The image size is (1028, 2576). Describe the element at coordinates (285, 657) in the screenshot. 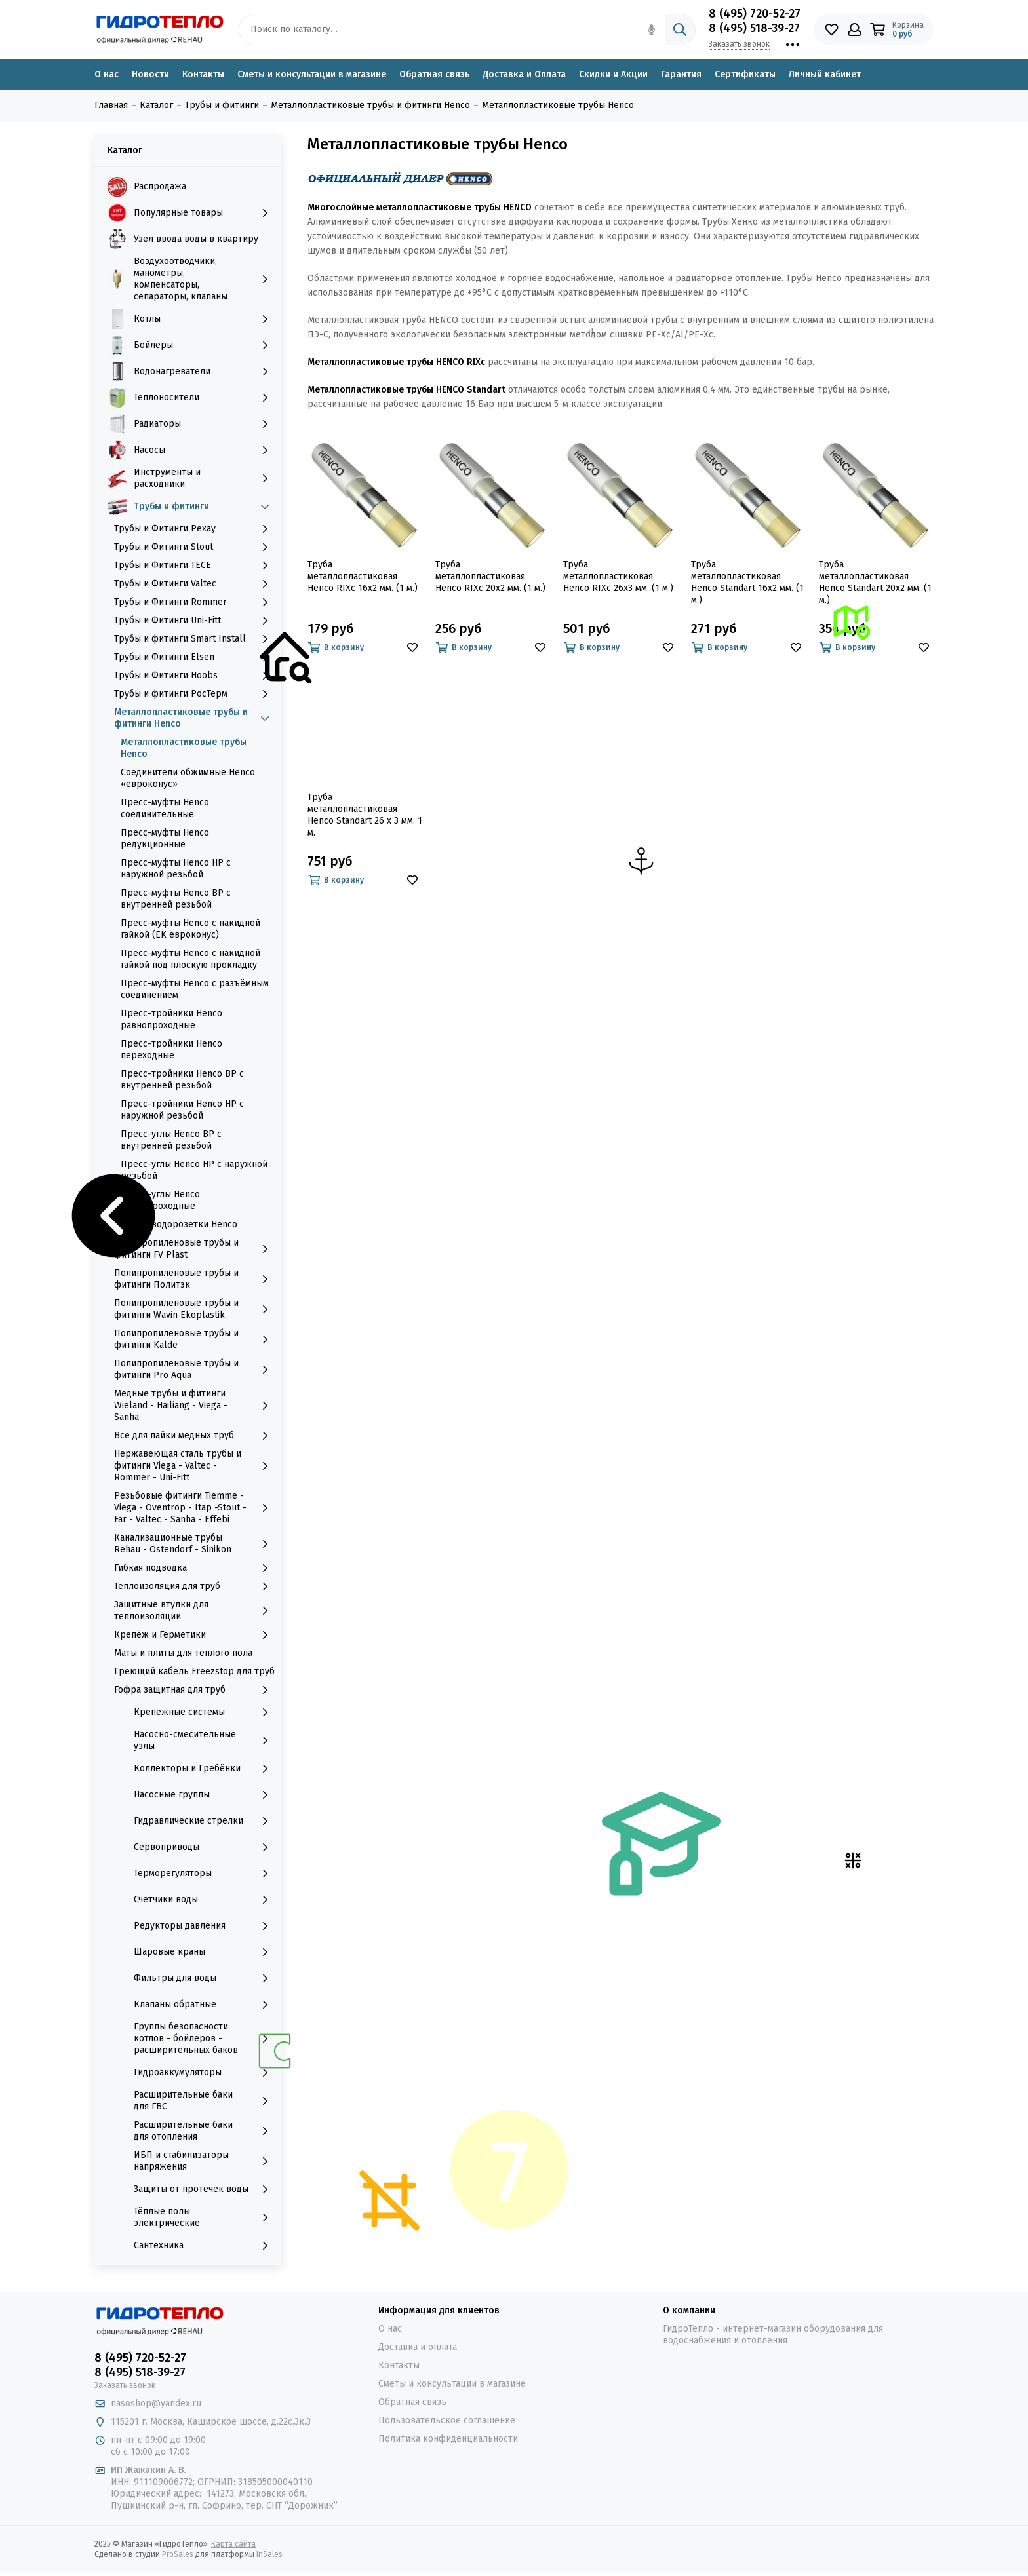

I see `search for homes or properties` at that location.